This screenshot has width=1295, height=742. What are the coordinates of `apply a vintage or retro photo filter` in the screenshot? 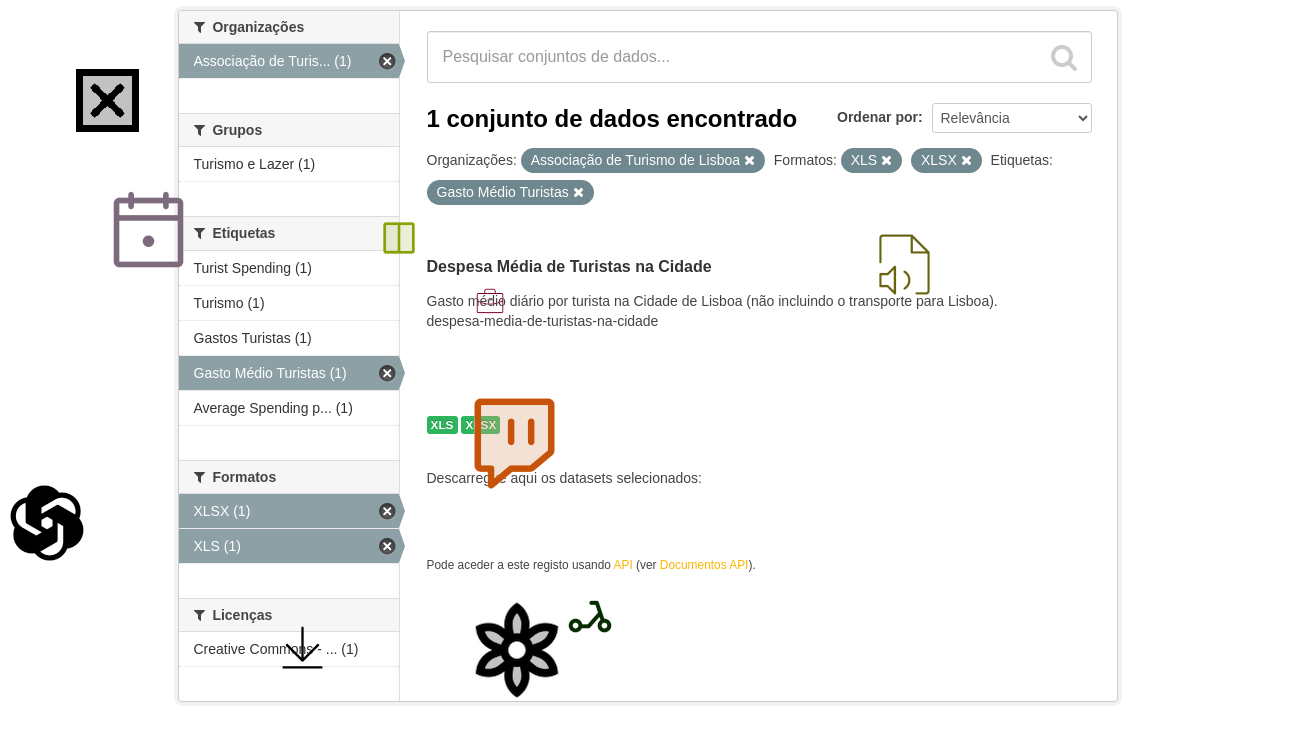 It's located at (517, 650).